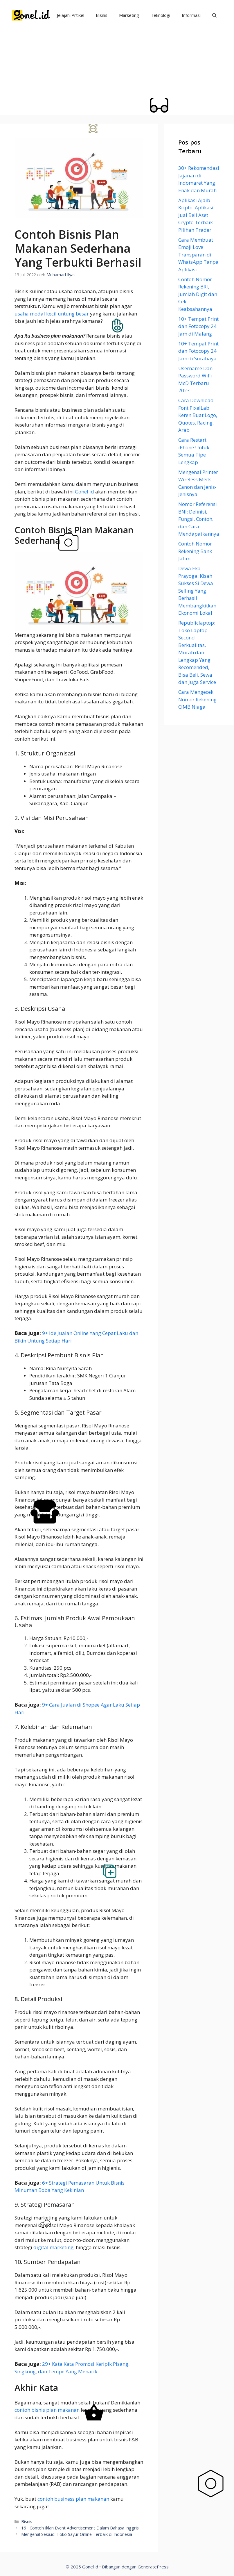 Image resolution: width=234 pixels, height=2576 pixels. I want to click on enable reading mode or accessibility features, so click(159, 106).